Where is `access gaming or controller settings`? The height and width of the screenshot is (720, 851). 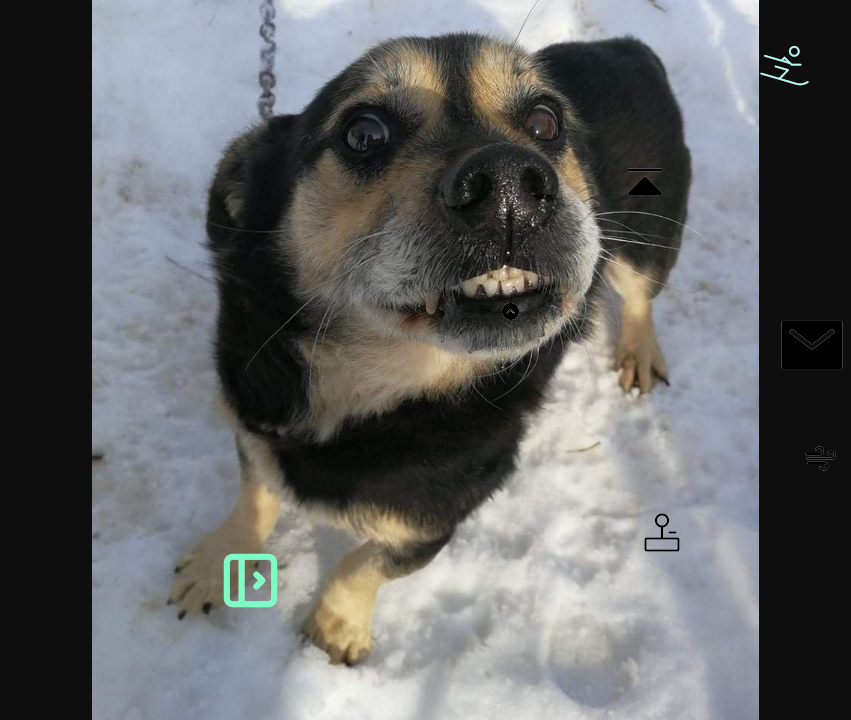
access gaming or controller settings is located at coordinates (662, 534).